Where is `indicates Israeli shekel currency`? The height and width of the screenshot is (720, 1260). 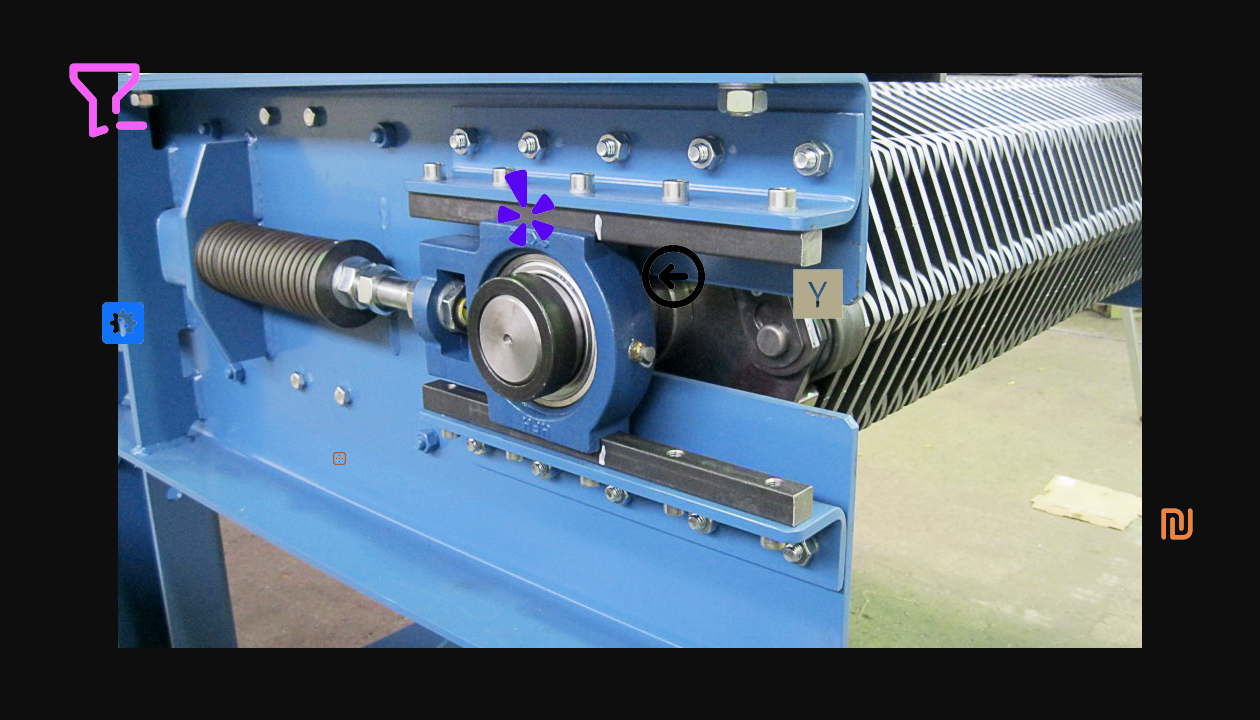 indicates Israeli shekel currency is located at coordinates (1177, 524).